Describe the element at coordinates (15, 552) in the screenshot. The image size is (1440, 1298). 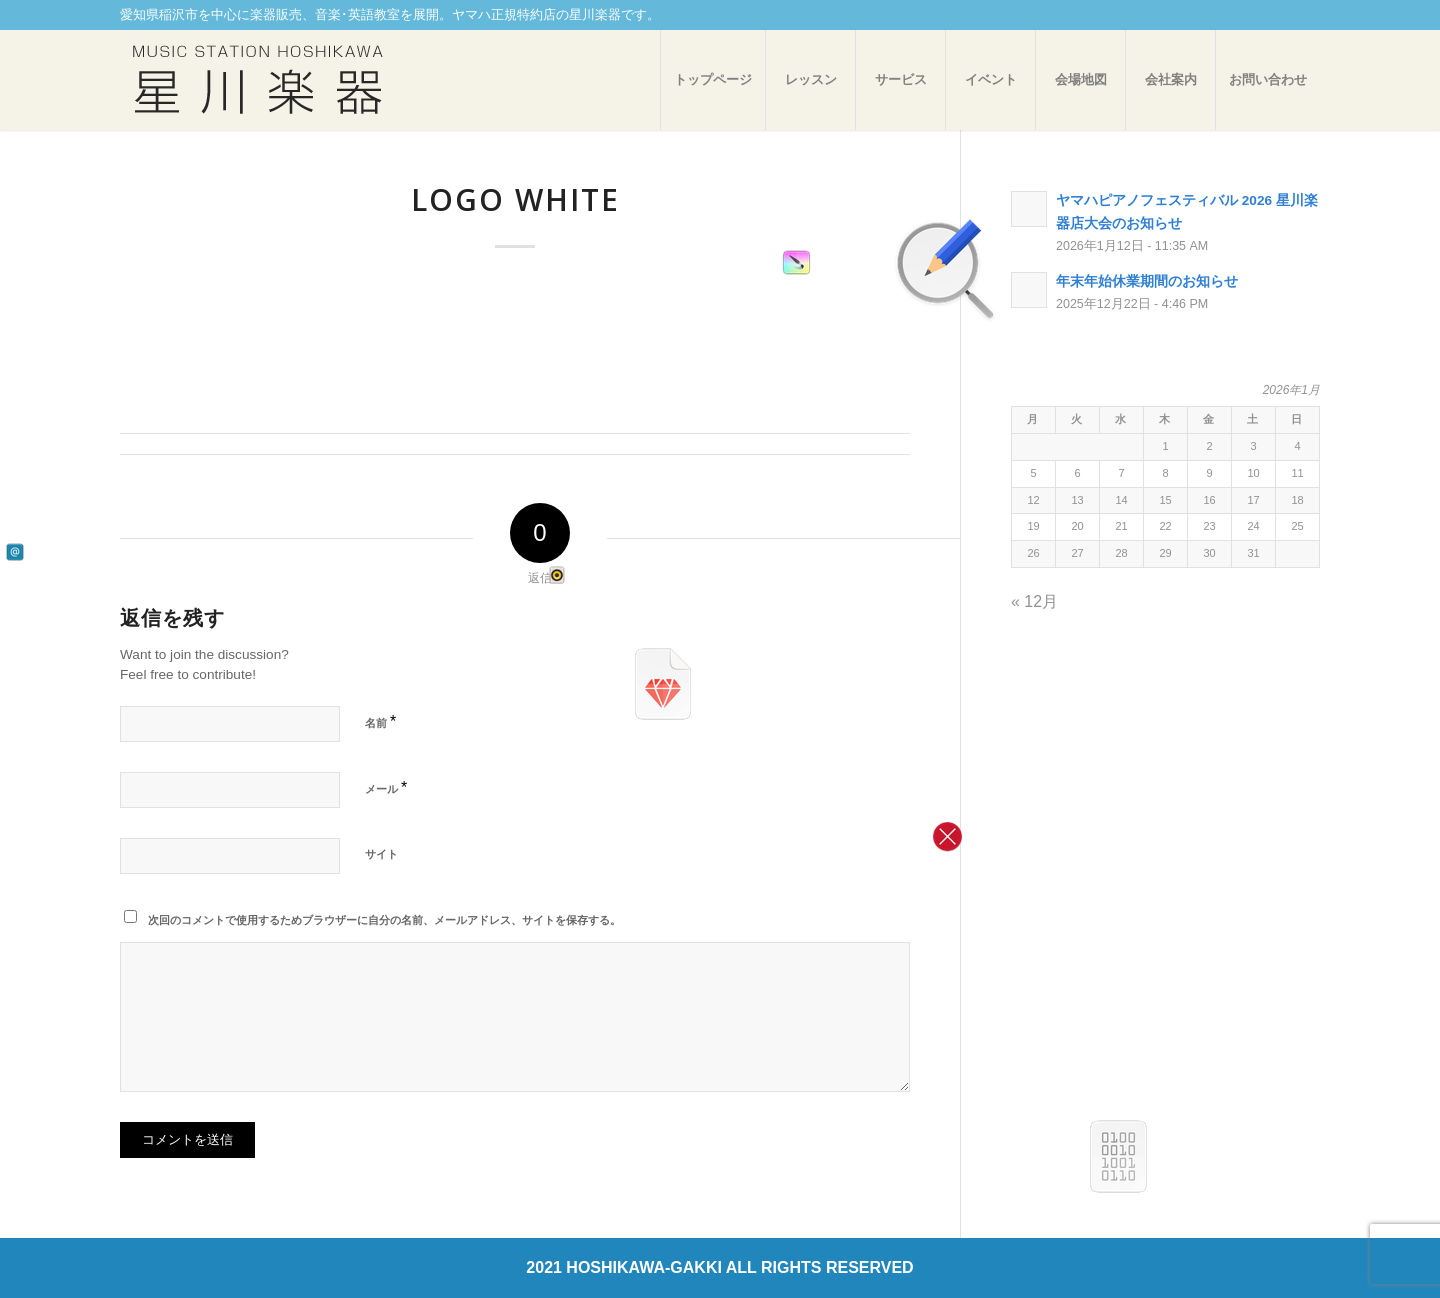
I see `manage account credentials and login settings` at that location.